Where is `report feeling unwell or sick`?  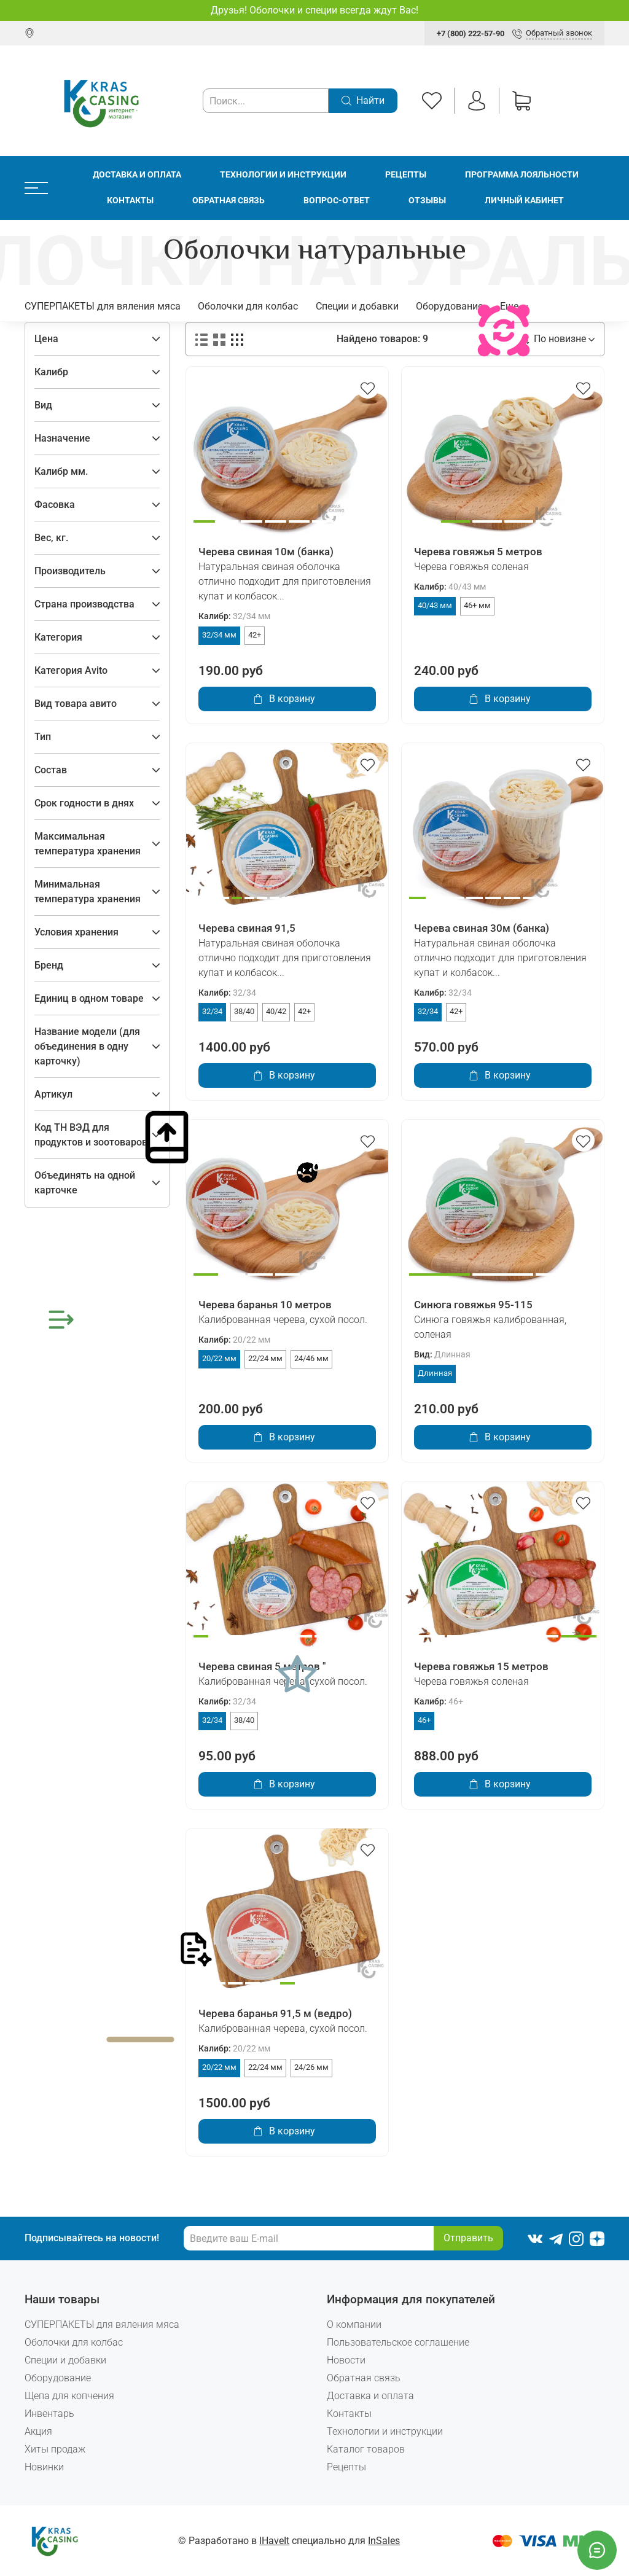
report feeling unwell or sick is located at coordinates (307, 1173).